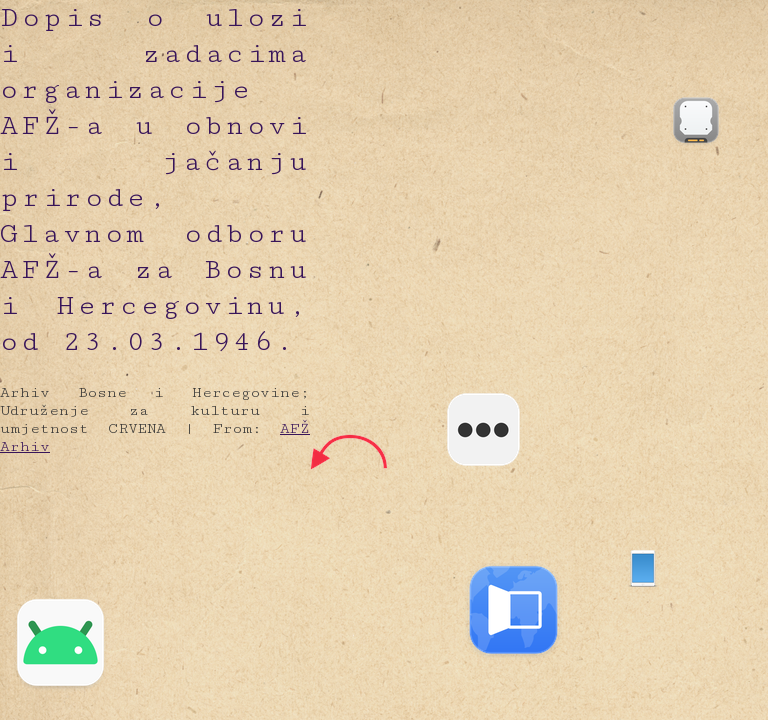  What do you see at coordinates (696, 121) in the screenshot?
I see `open disk and storage preferences` at bounding box center [696, 121].